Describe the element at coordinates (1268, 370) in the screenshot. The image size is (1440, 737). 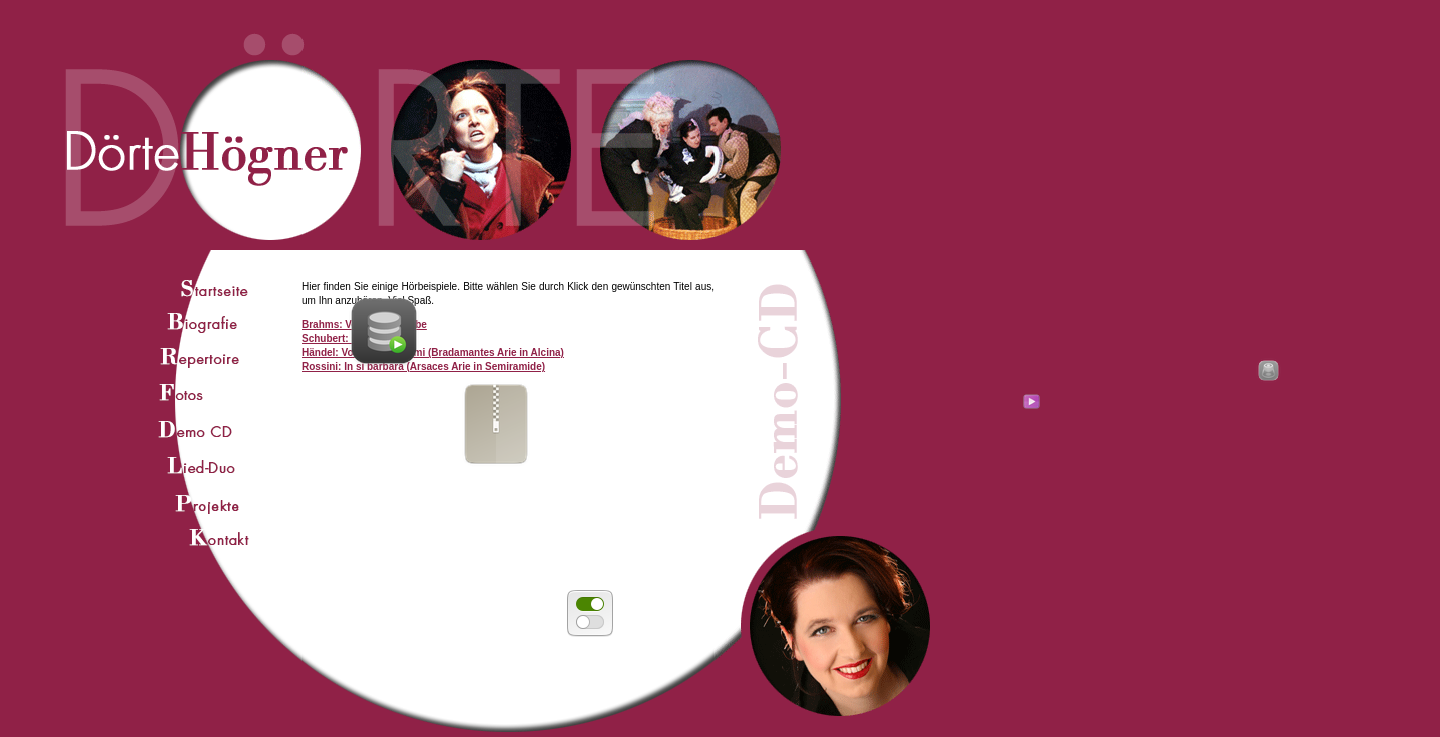
I see `open preview app to view images and PDFs` at that location.